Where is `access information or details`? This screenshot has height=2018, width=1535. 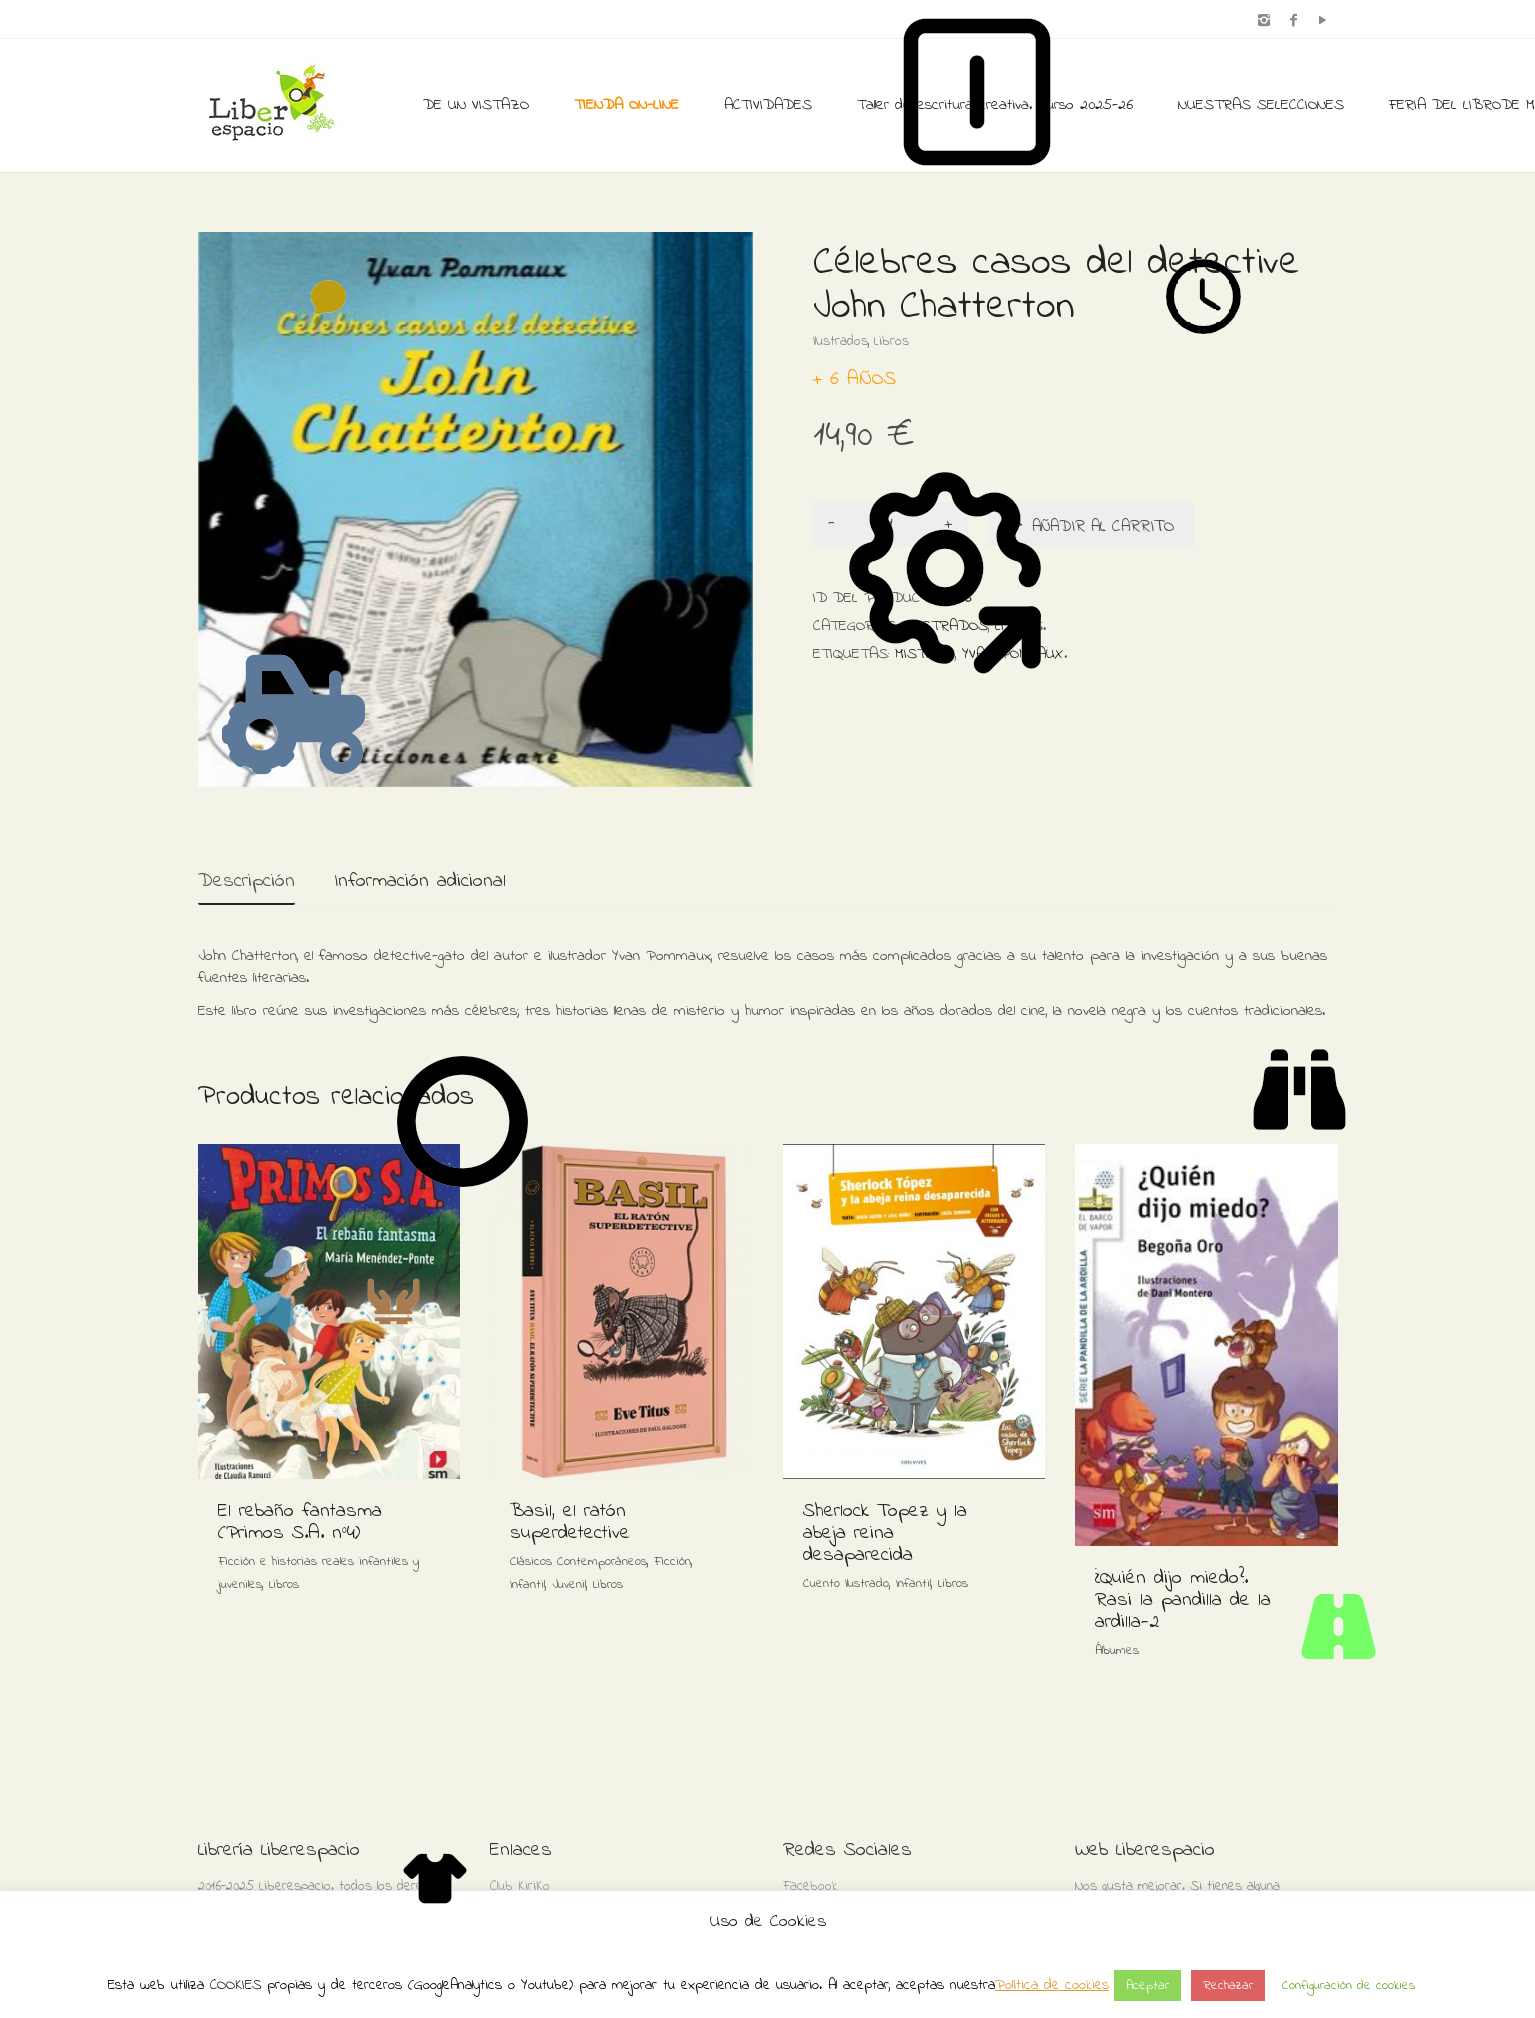
access information or details is located at coordinates (977, 92).